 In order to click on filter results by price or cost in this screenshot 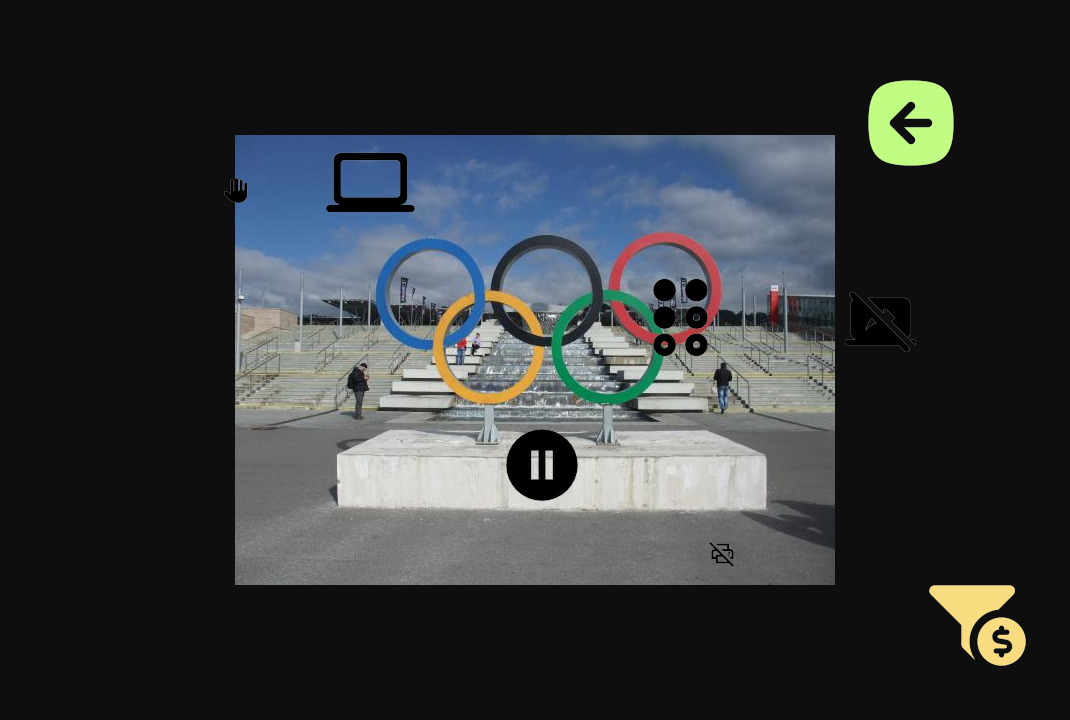, I will do `click(977, 617)`.